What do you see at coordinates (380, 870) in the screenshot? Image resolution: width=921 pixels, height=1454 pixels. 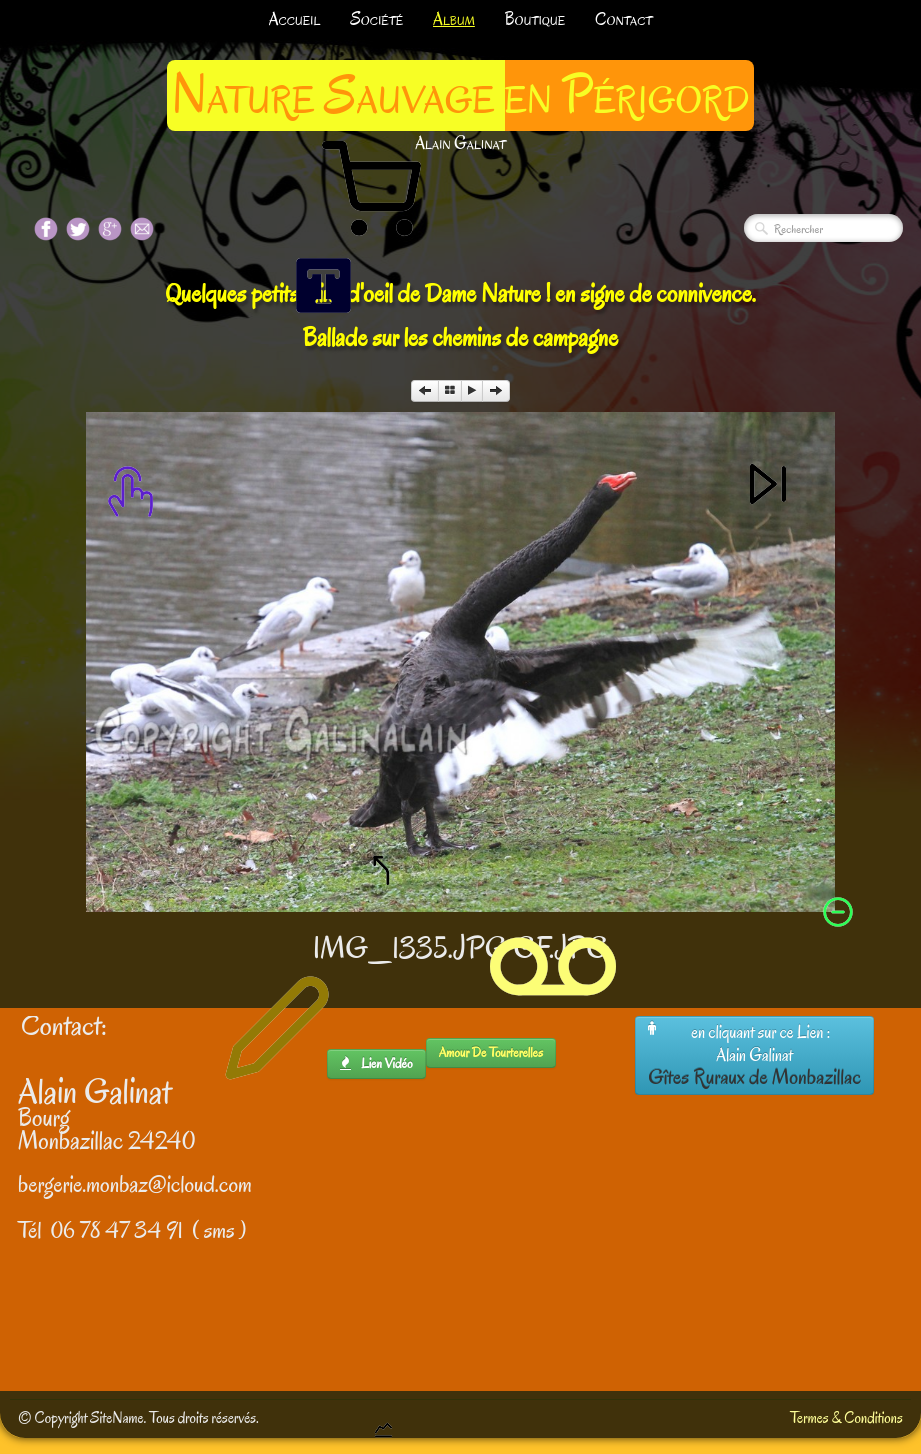 I see `bear left at the next turn` at bounding box center [380, 870].